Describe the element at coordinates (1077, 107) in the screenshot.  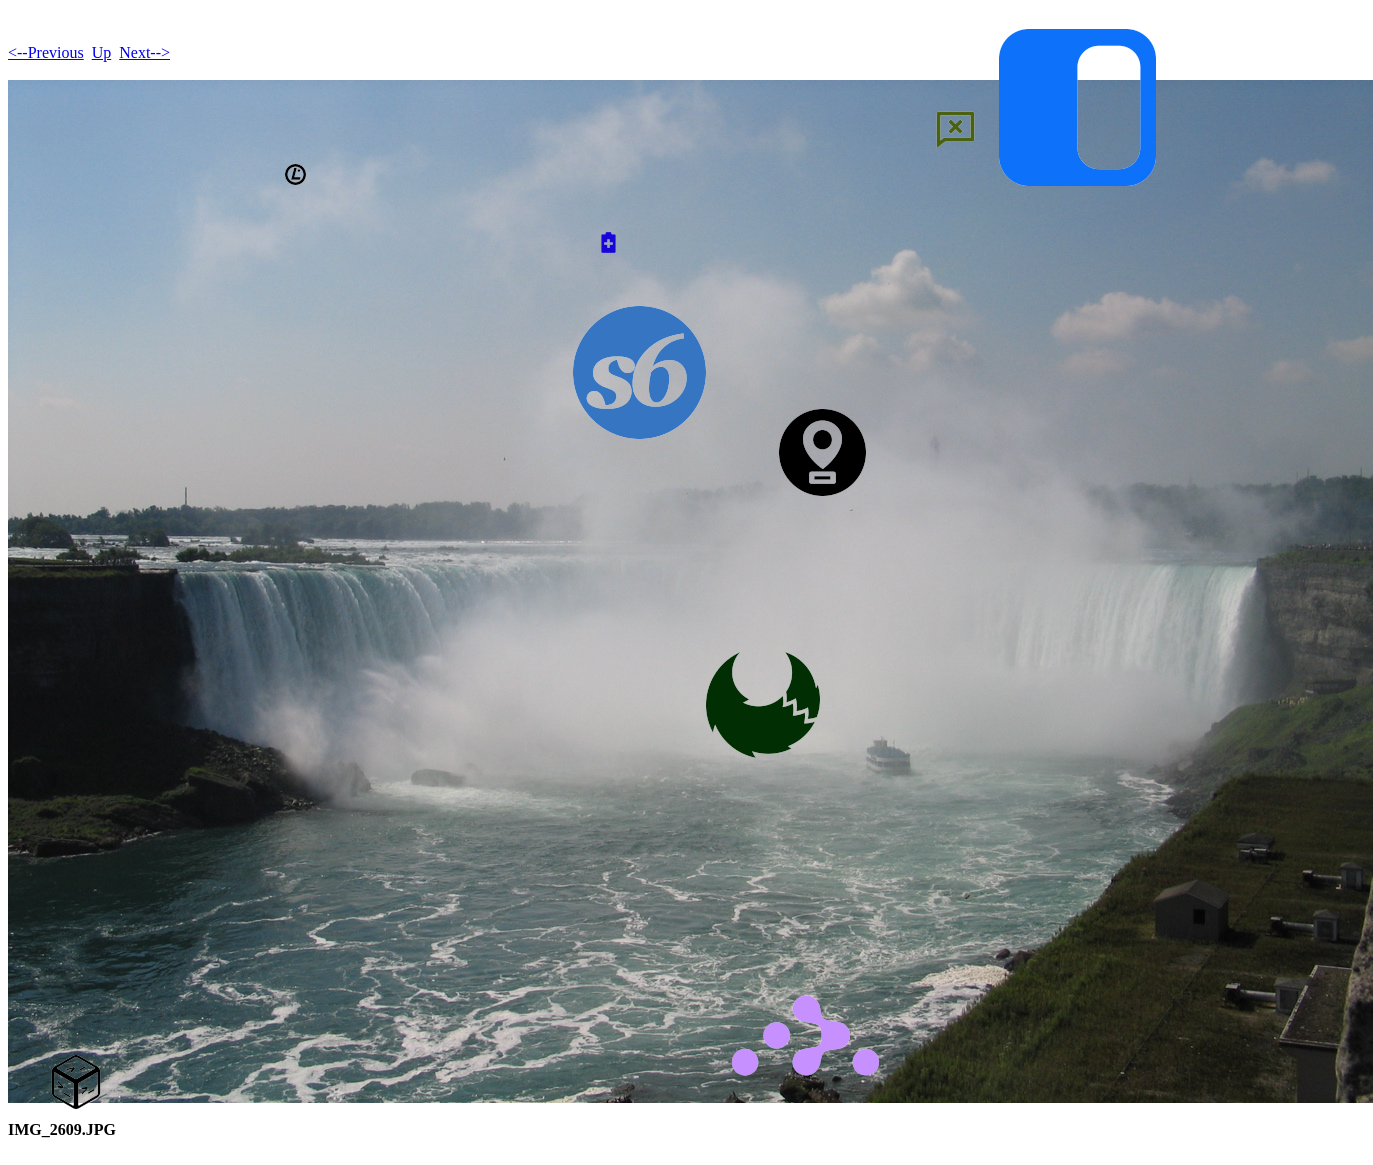
I see `open Fig terminal autocomplete app` at that location.